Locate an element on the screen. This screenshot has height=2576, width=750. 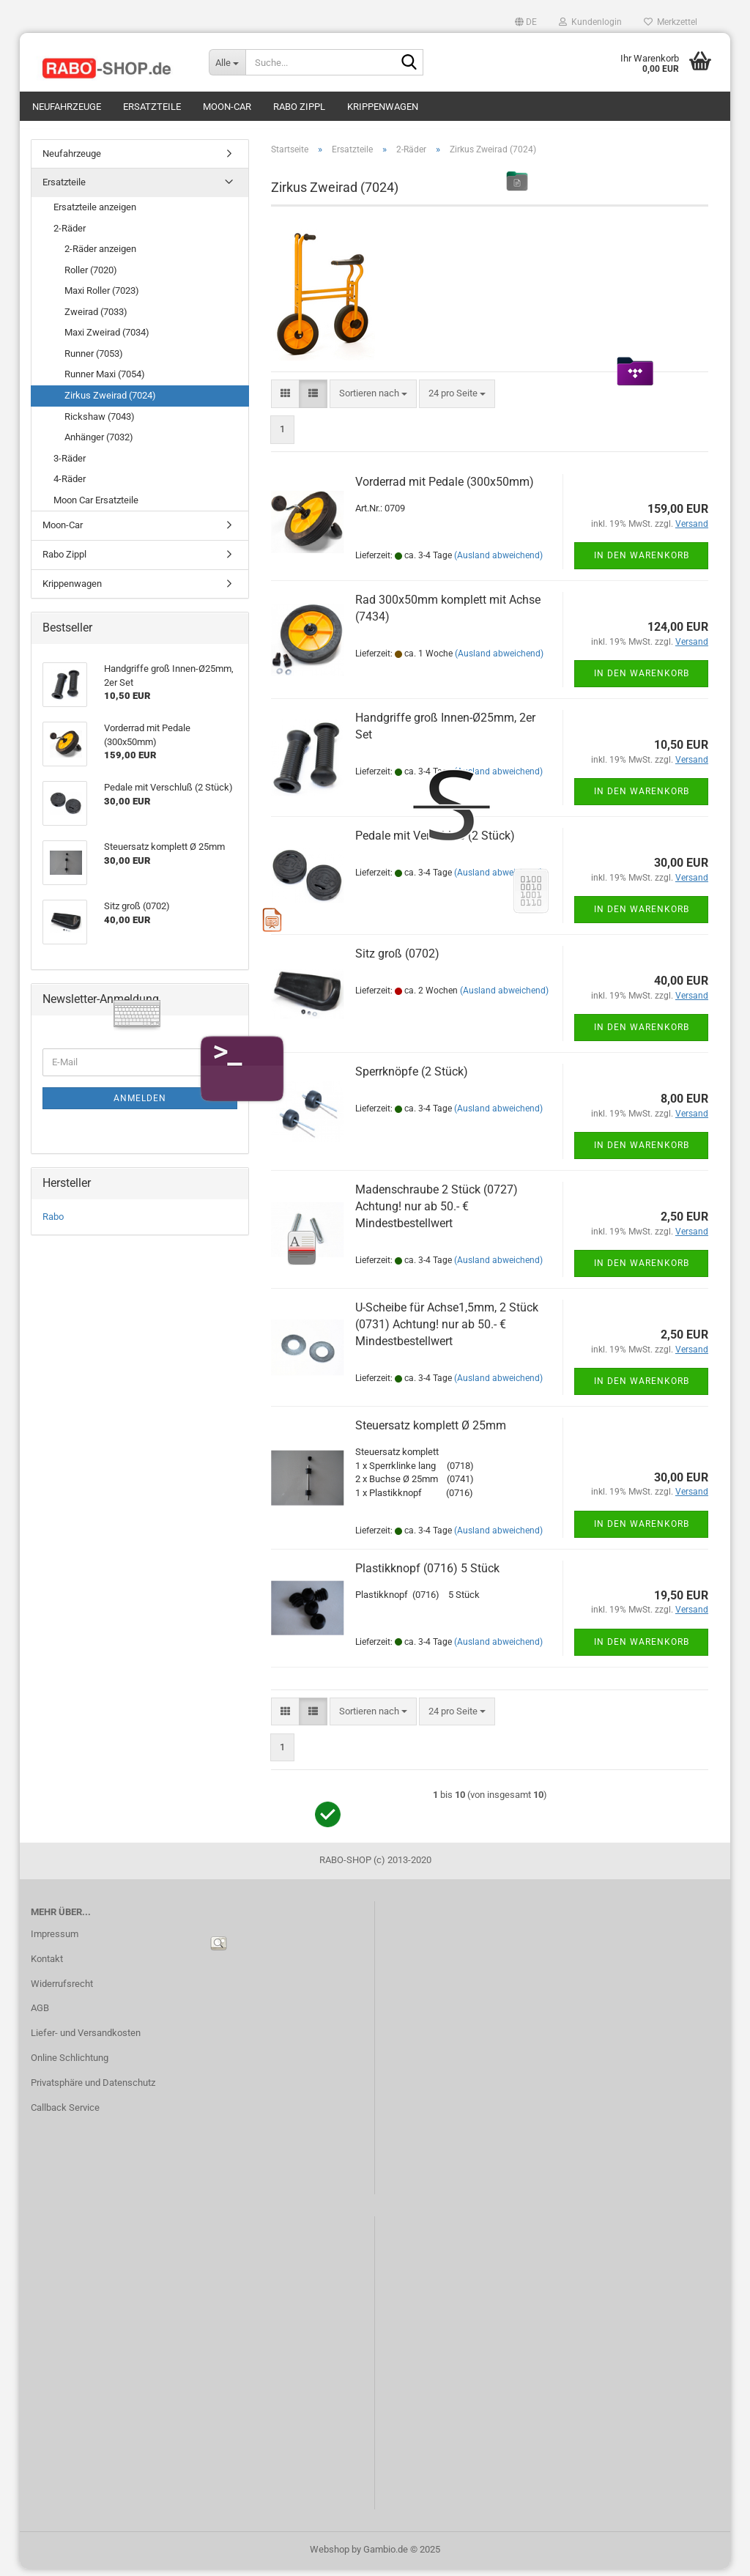
open the terminal application is located at coordinates (242, 1068).